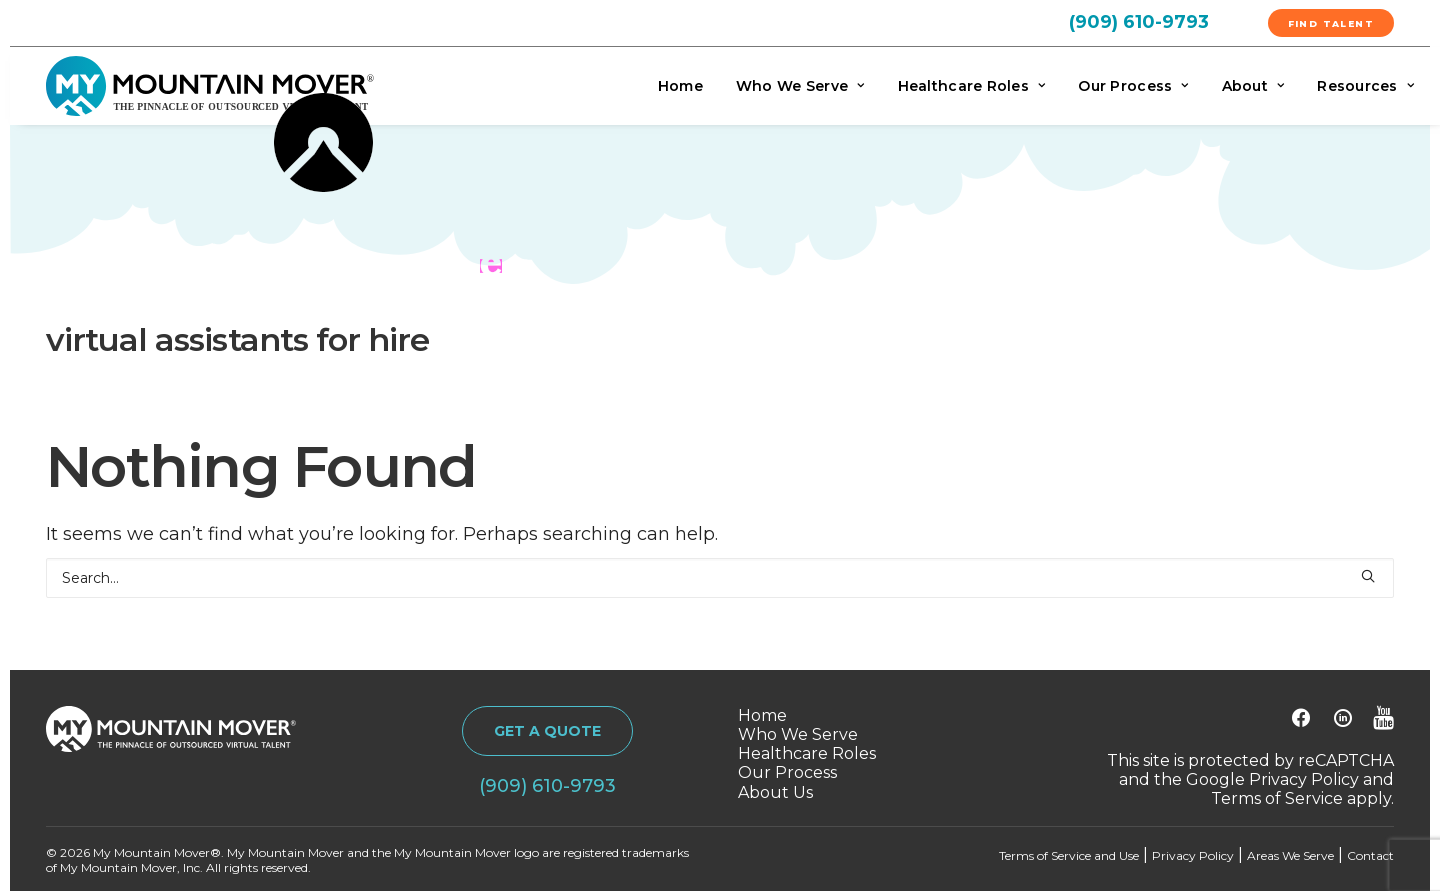 This screenshot has height=891, width=1440. Describe the element at coordinates (323, 142) in the screenshot. I see `open the komoot app` at that location.